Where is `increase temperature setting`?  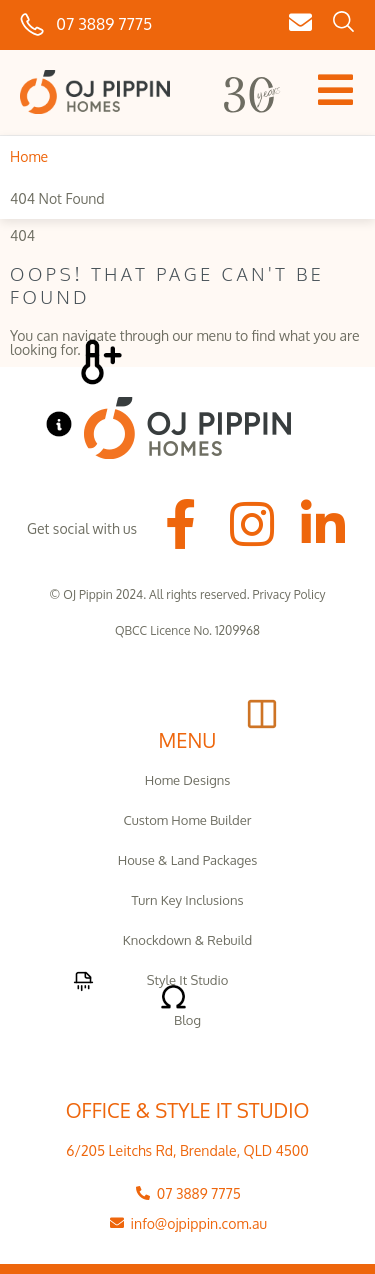
increase temperature setting is located at coordinates (97, 362).